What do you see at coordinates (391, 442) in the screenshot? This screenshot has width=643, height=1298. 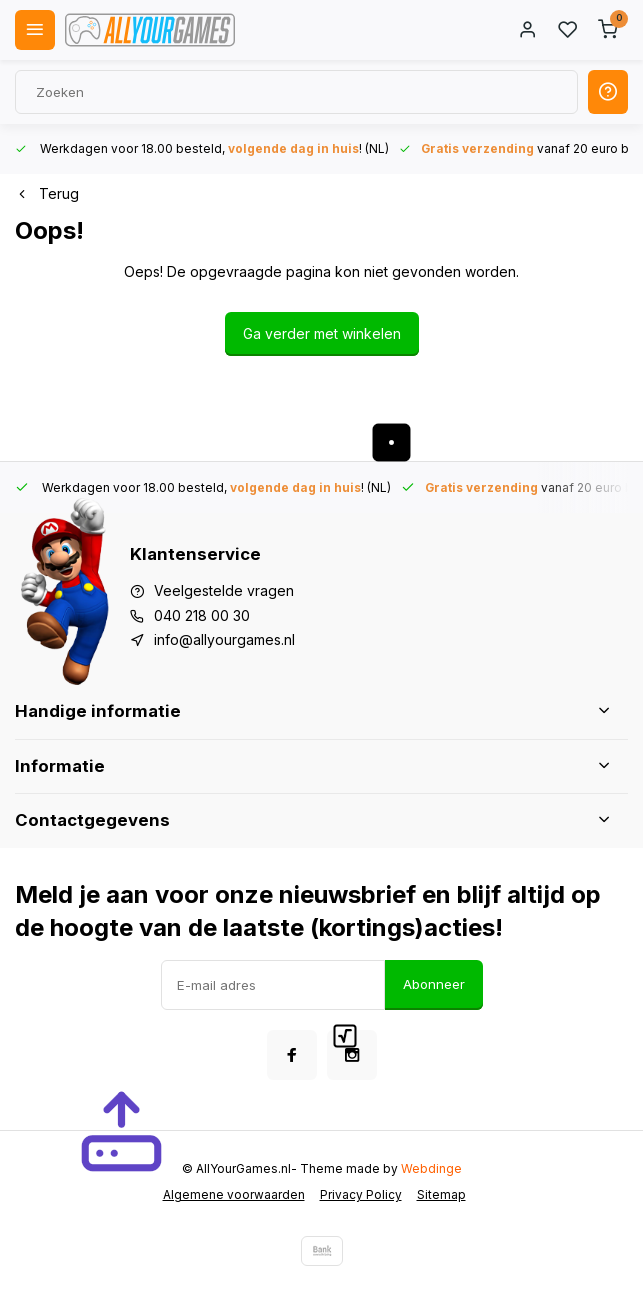 I see `indicates a roll result of one` at bounding box center [391, 442].